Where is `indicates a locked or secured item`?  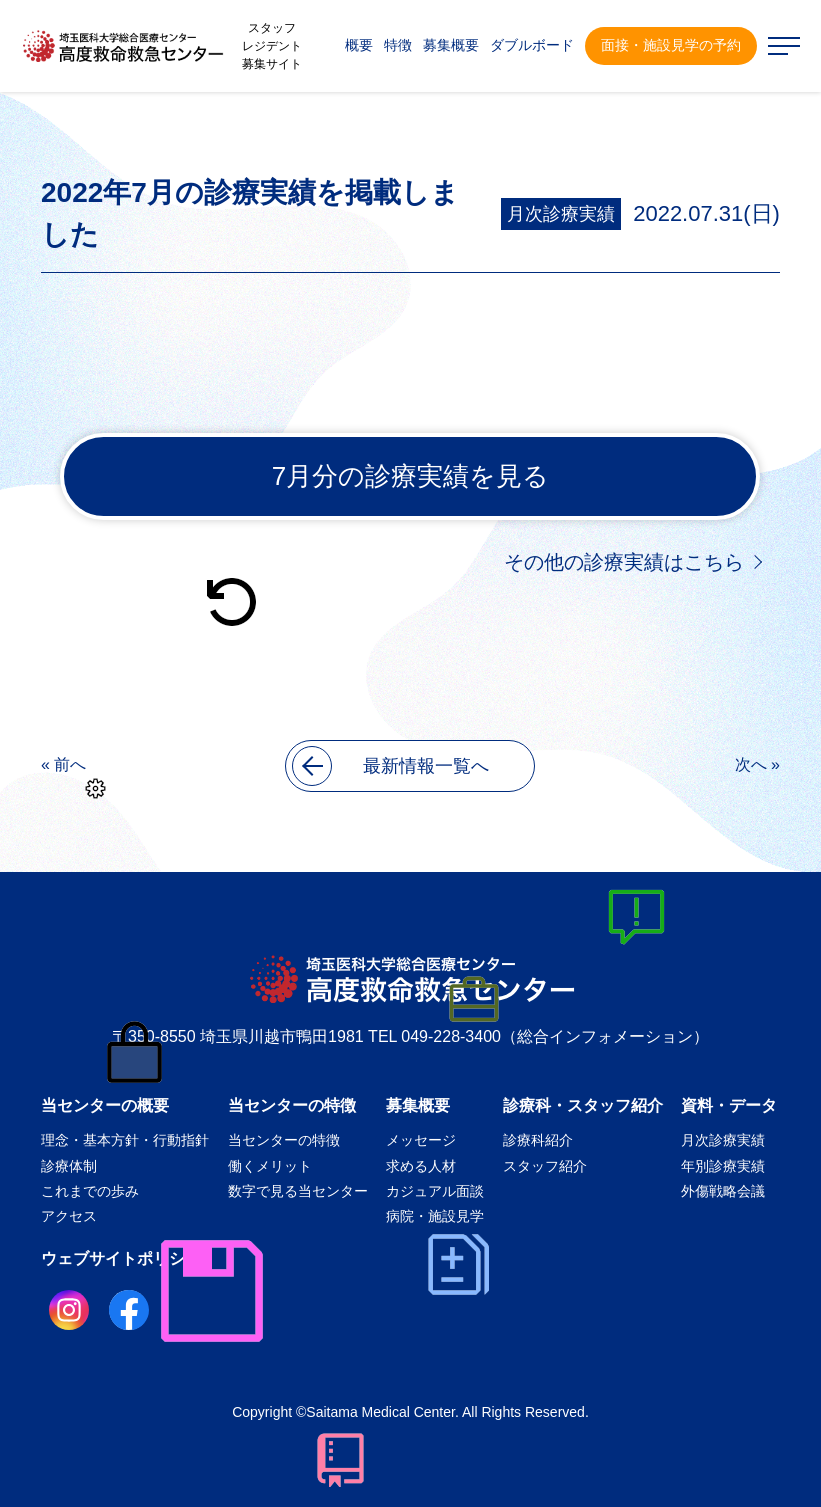
indicates a locked or secured item is located at coordinates (134, 1055).